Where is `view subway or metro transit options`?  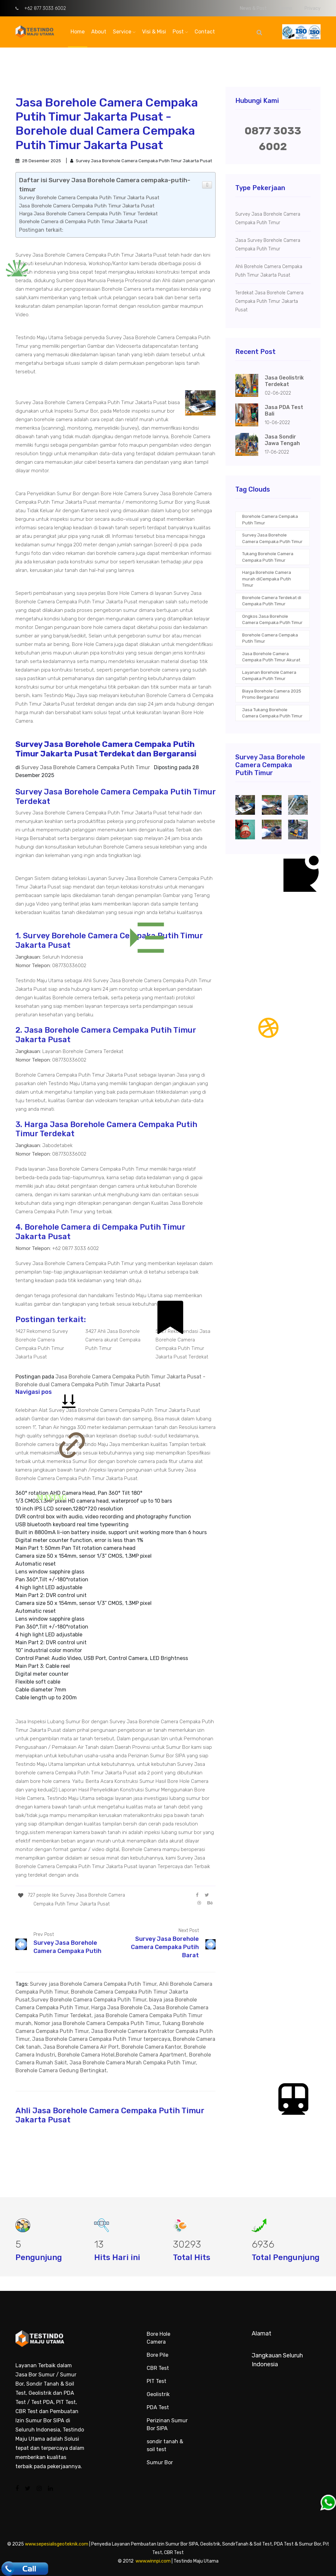 view subway or metro transit options is located at coordinates (293, 2098).